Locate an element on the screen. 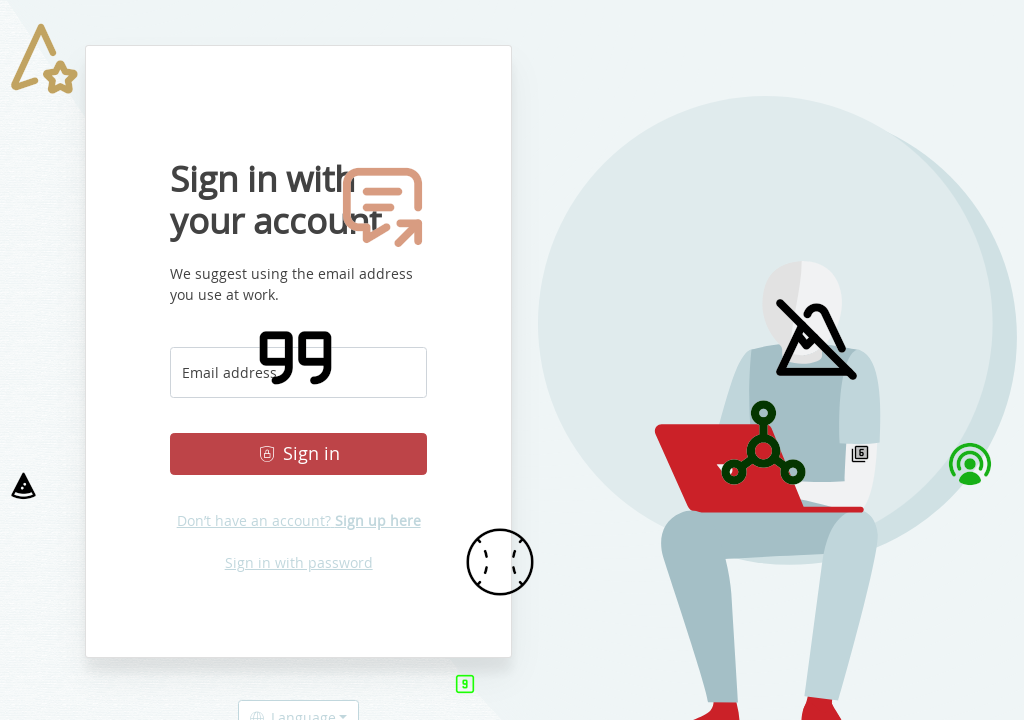 The height and width of the screenshot is (720, 1024). view baseball scores or stats is located at coordinates (500, 562).